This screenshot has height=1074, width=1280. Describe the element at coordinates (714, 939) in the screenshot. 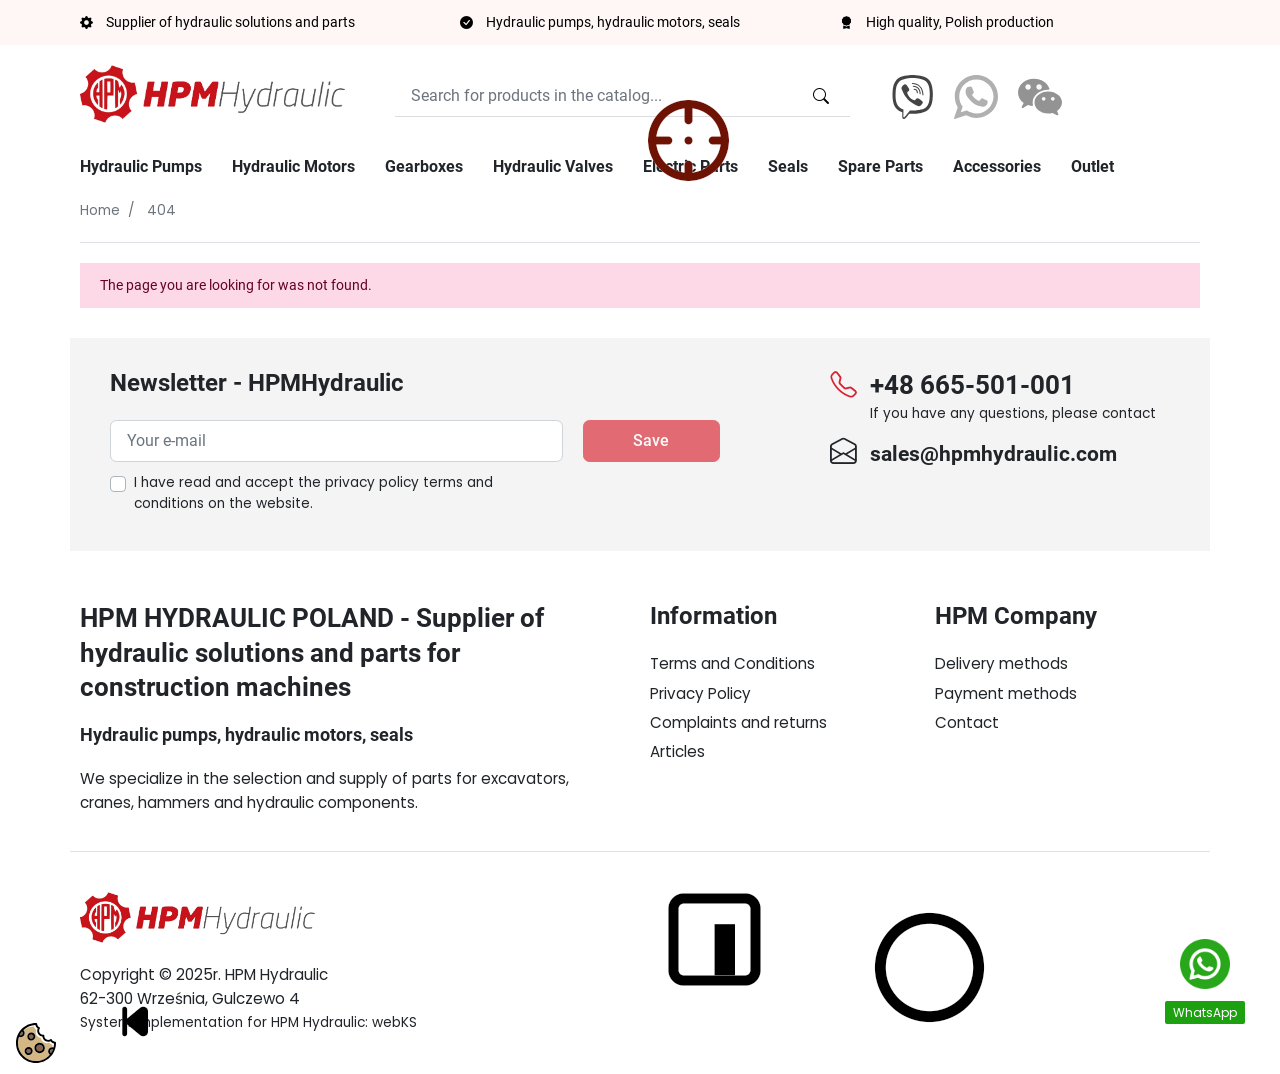

I see `npm package manager logo` at that location.